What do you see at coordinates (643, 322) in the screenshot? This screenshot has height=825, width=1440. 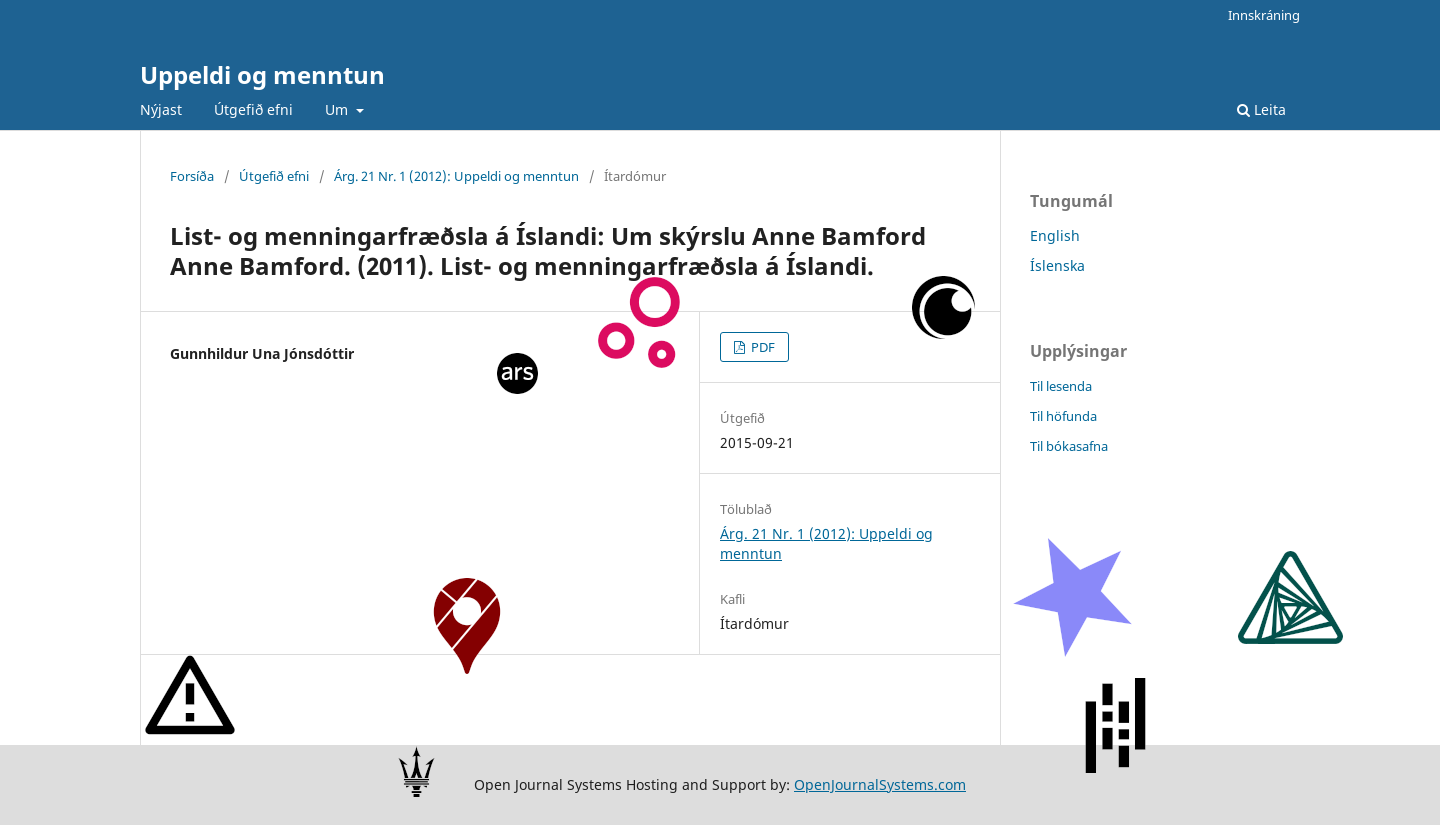 I see `view bubble chart visualization` at bounding box center [643, 322].